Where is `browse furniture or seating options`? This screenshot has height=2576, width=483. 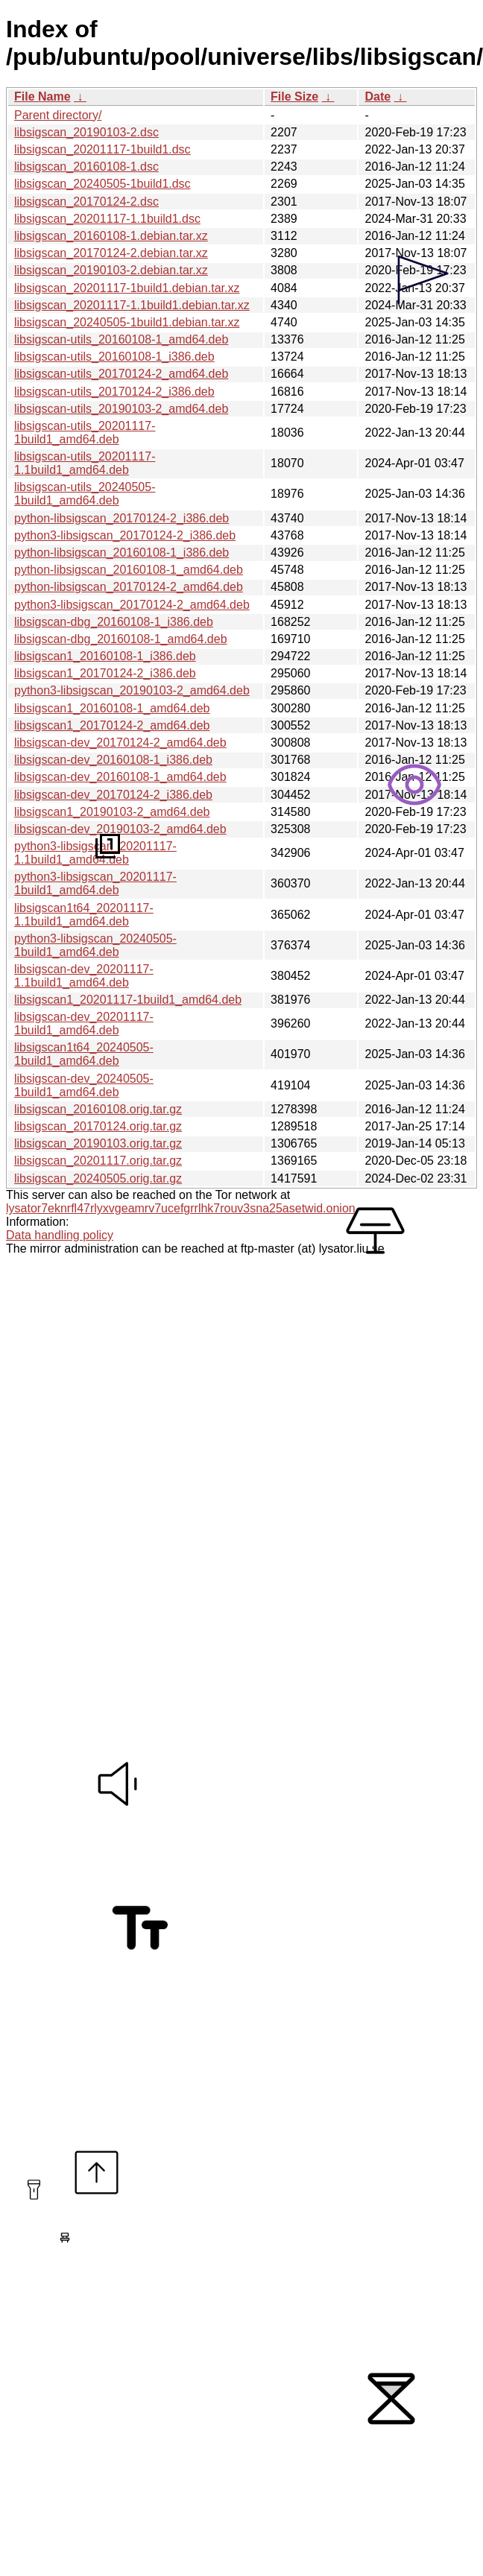 browse furniture or seating options is located at coordinates (65, 2238).